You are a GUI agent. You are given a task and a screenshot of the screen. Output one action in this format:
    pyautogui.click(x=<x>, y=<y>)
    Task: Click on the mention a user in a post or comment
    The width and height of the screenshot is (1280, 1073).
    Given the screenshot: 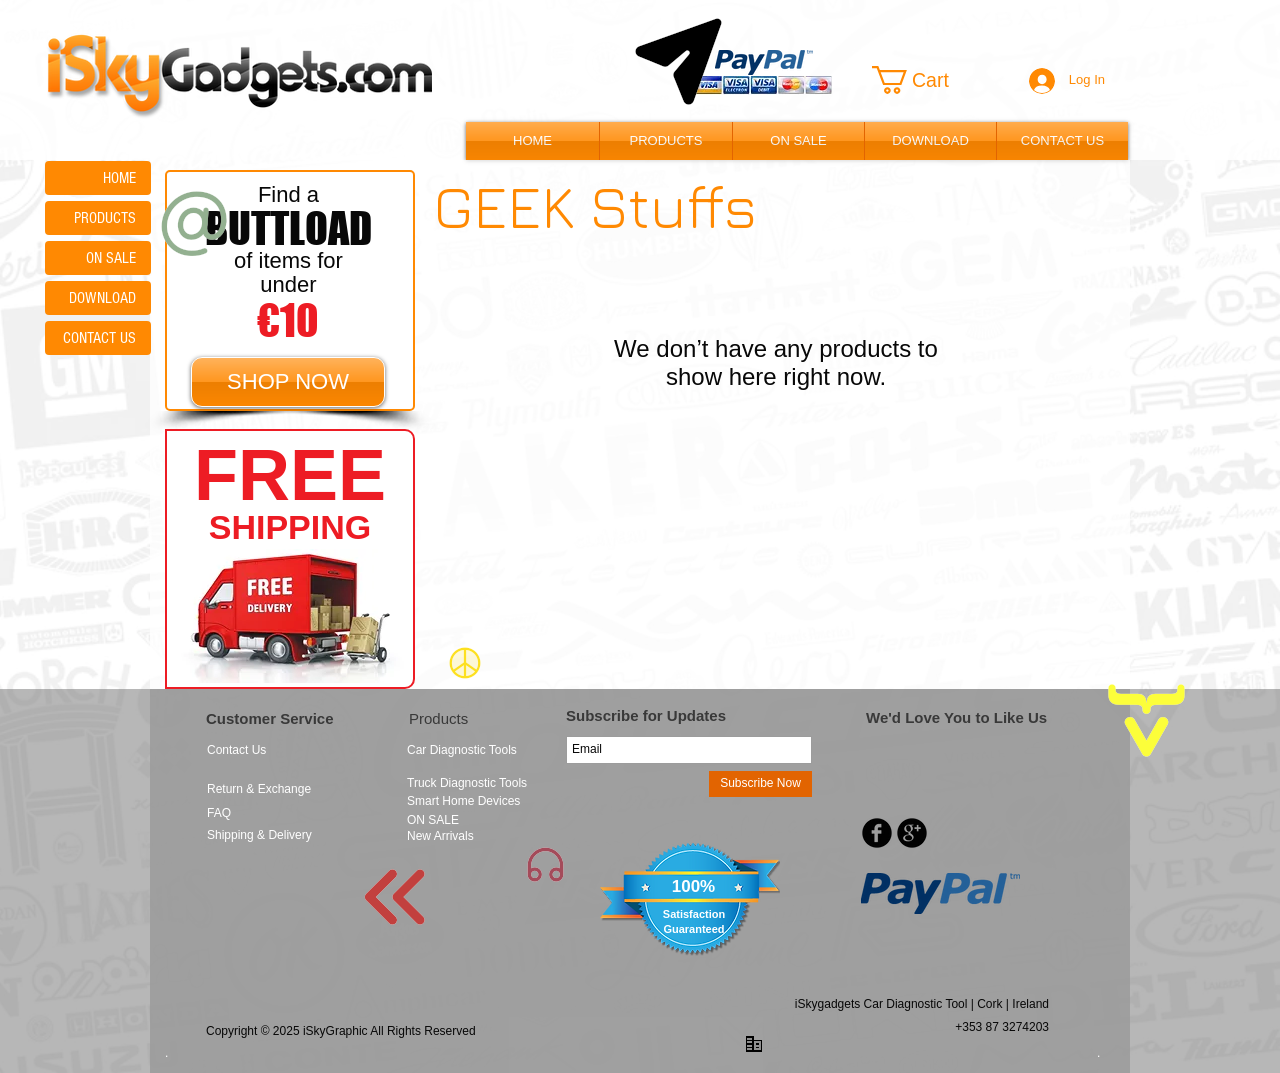 What is the action you would take?
    pyautogui.click(x=194, y=224)
    